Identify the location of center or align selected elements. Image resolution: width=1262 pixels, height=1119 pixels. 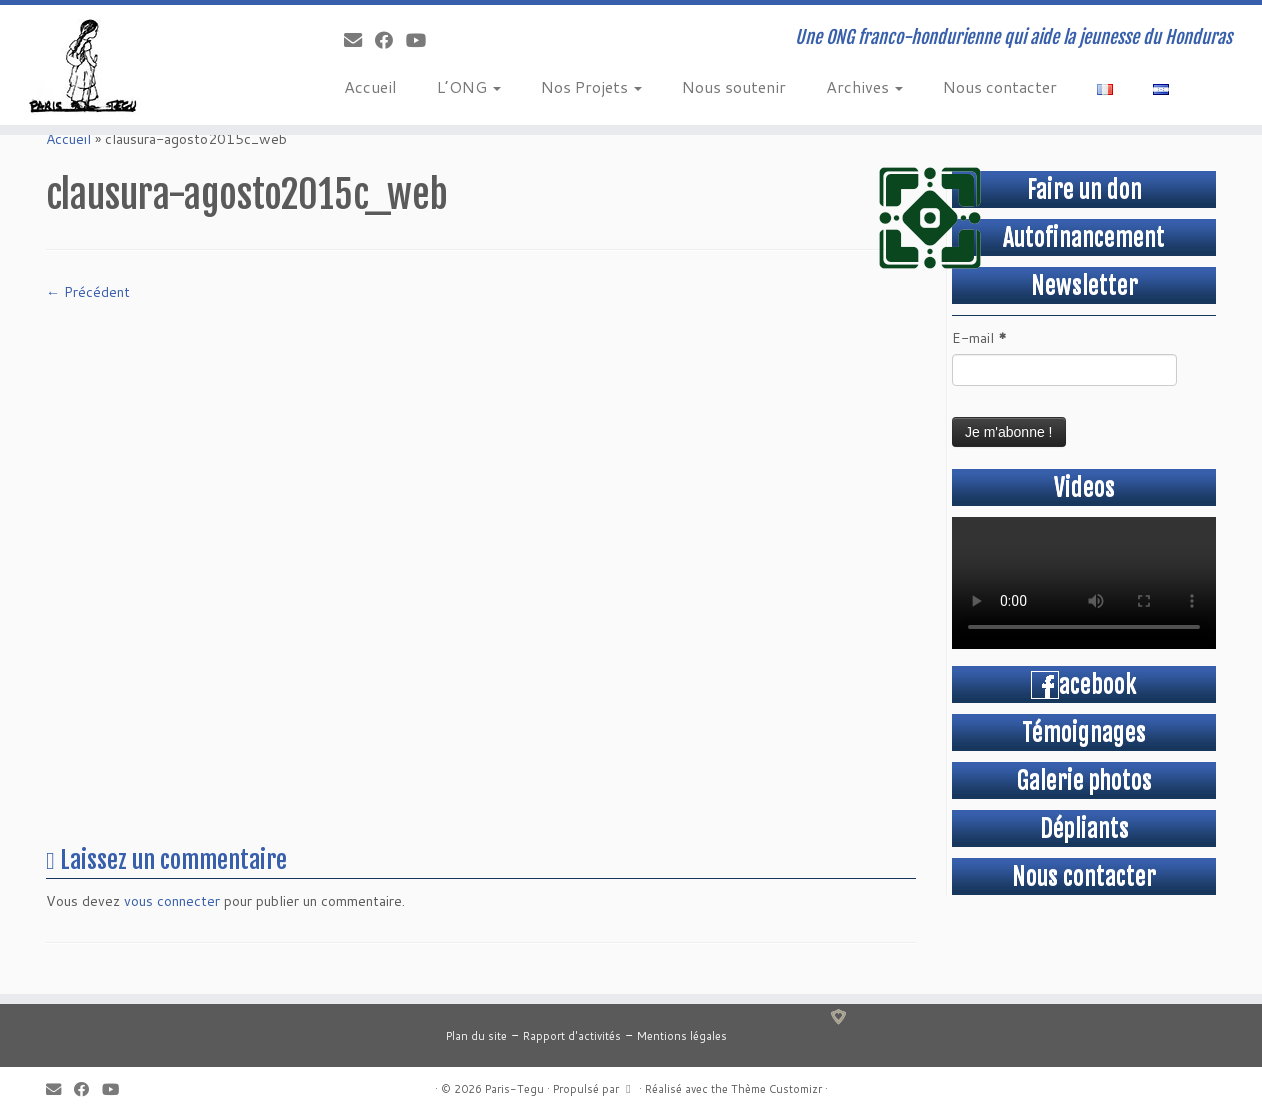
(930, 218).